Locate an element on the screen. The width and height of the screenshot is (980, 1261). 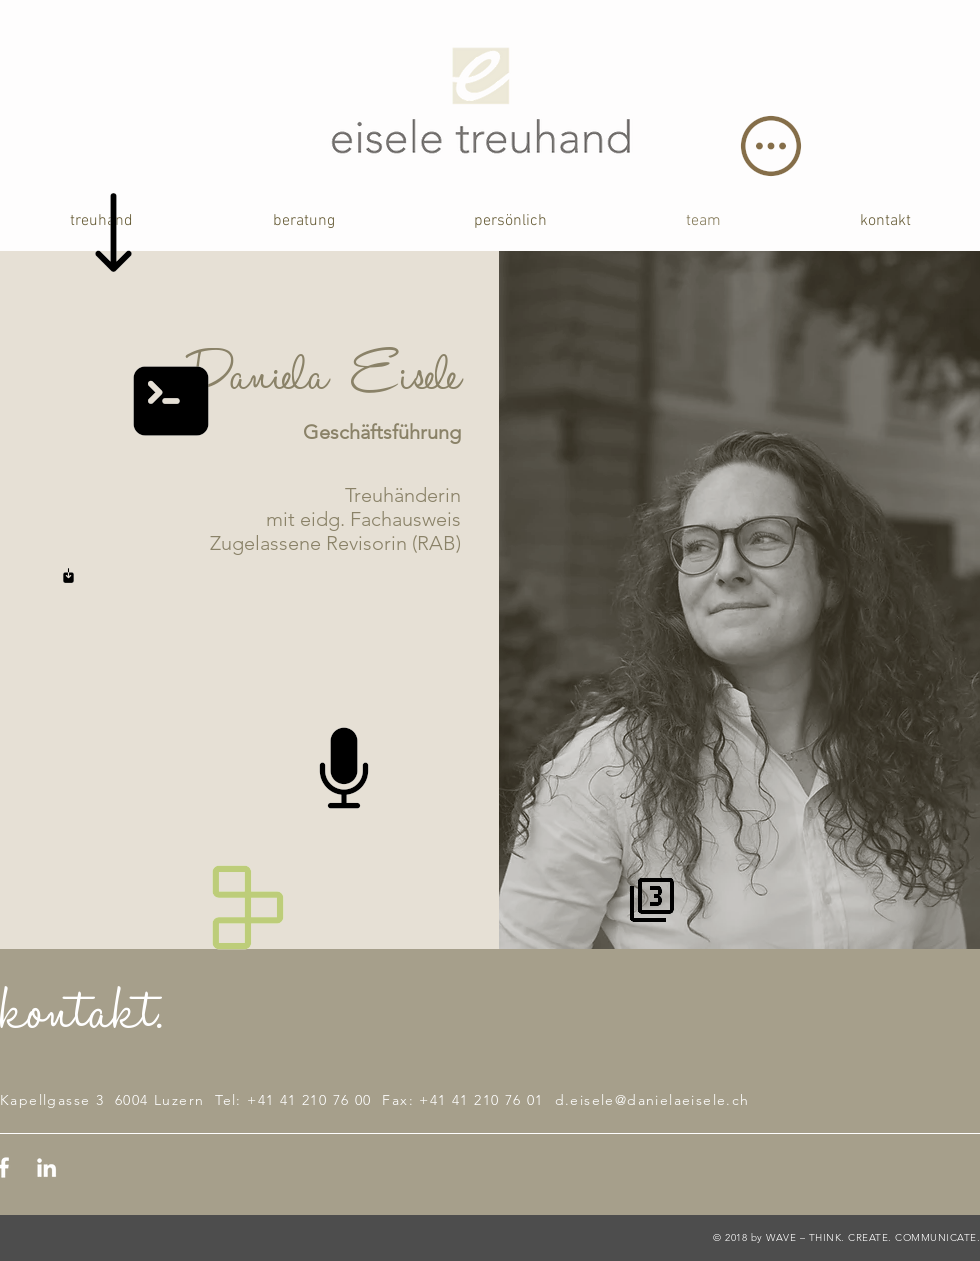
view more options is located at coordinates (771, 146).